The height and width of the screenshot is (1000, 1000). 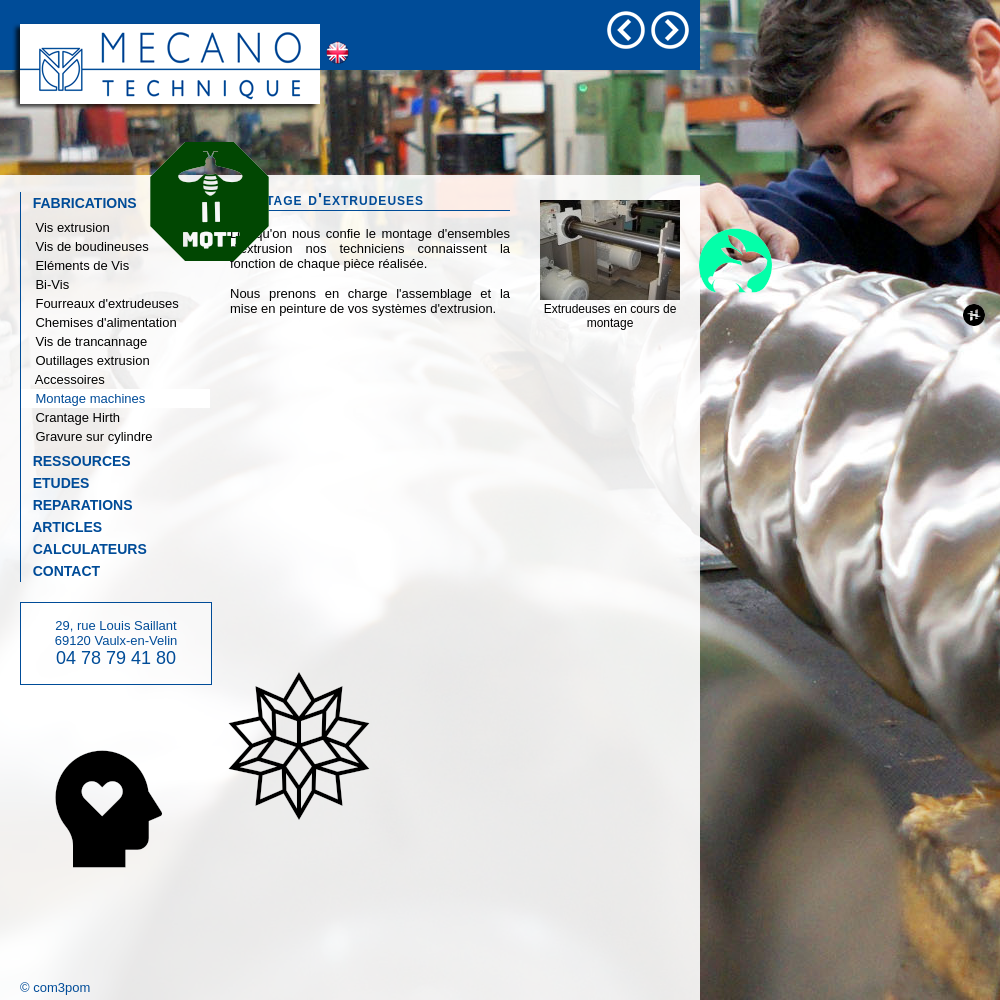 I want to click on open wolfram alpha, so click(x=299, y=746).